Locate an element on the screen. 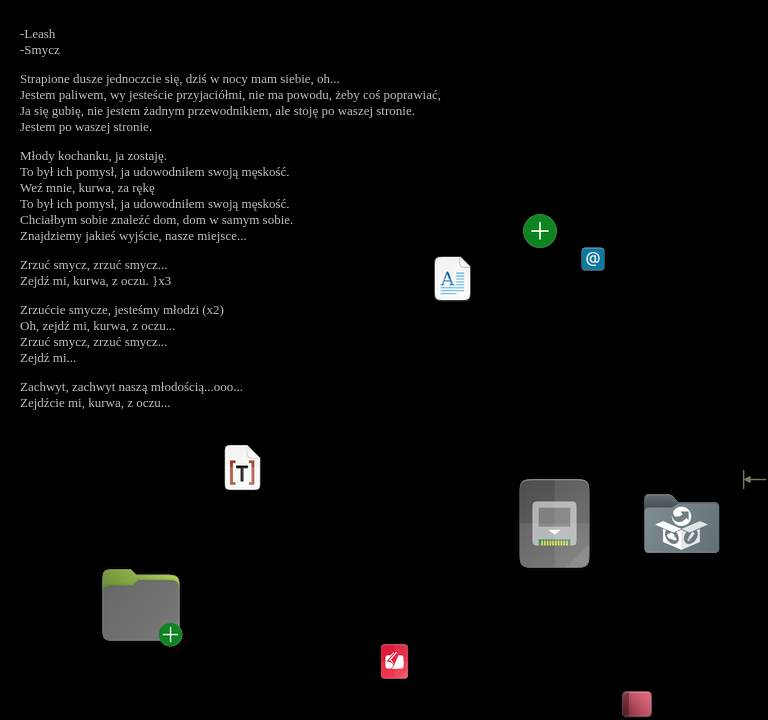  open portableapps folder is located at coordinates (681, 525).